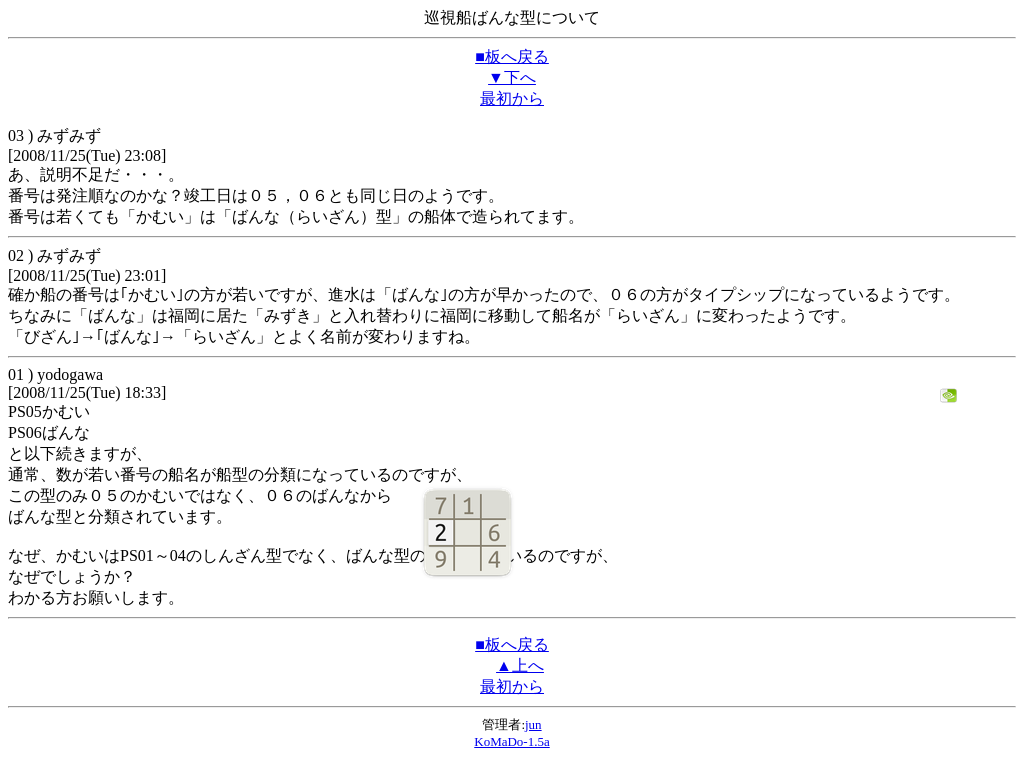 This screenshot has width=1024, height=766. What do you see at coordinates (948, 395) in the screenshot?
I see `open nvidia graphics settings` at bounding box center [948, 395].